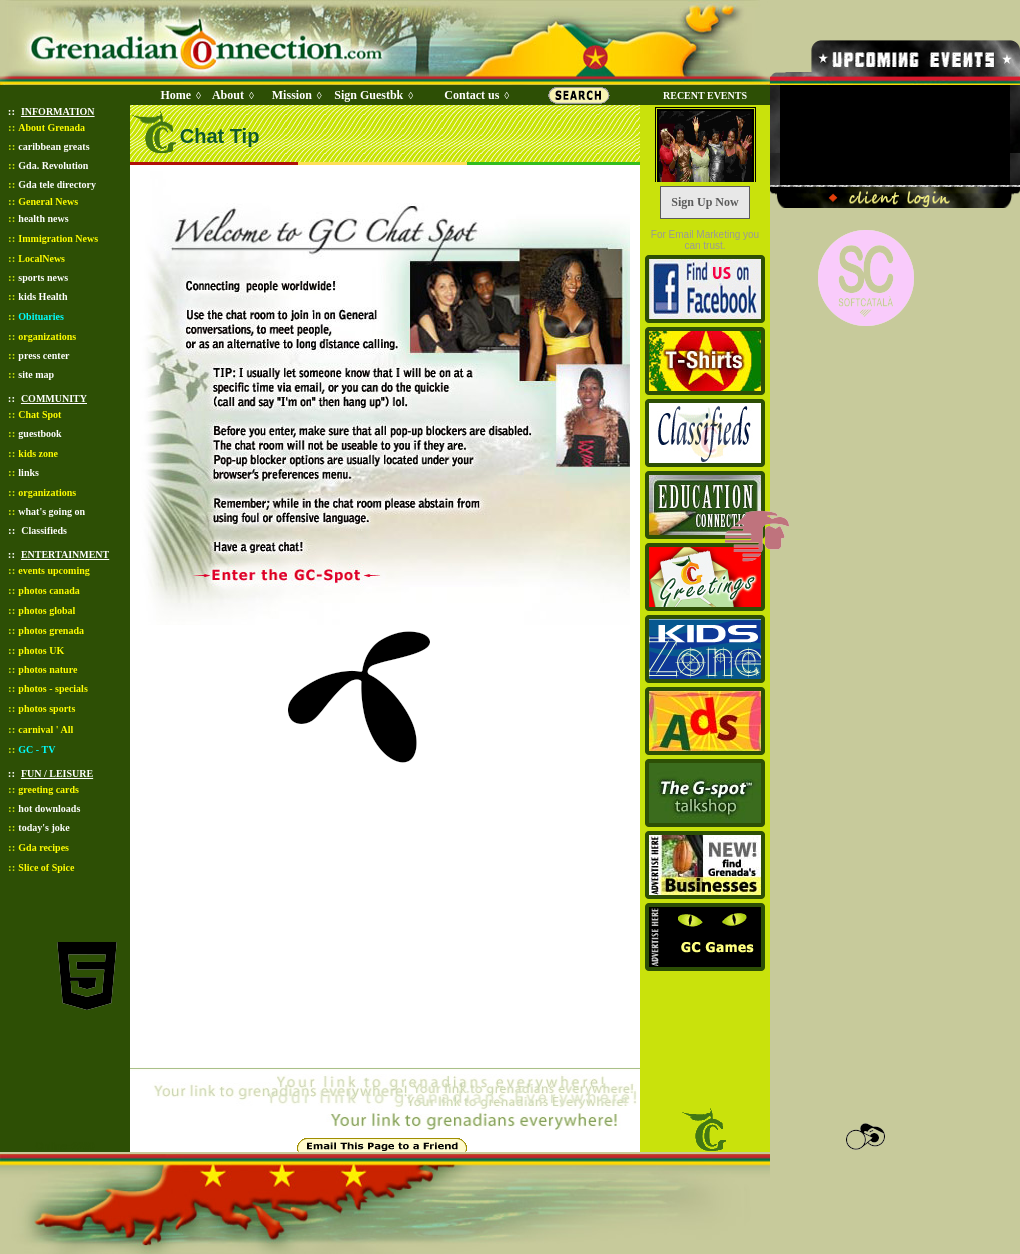 This screenshot has width=1020, height=1254. I want to click on open the Crew United platform, so click(865, 1136).